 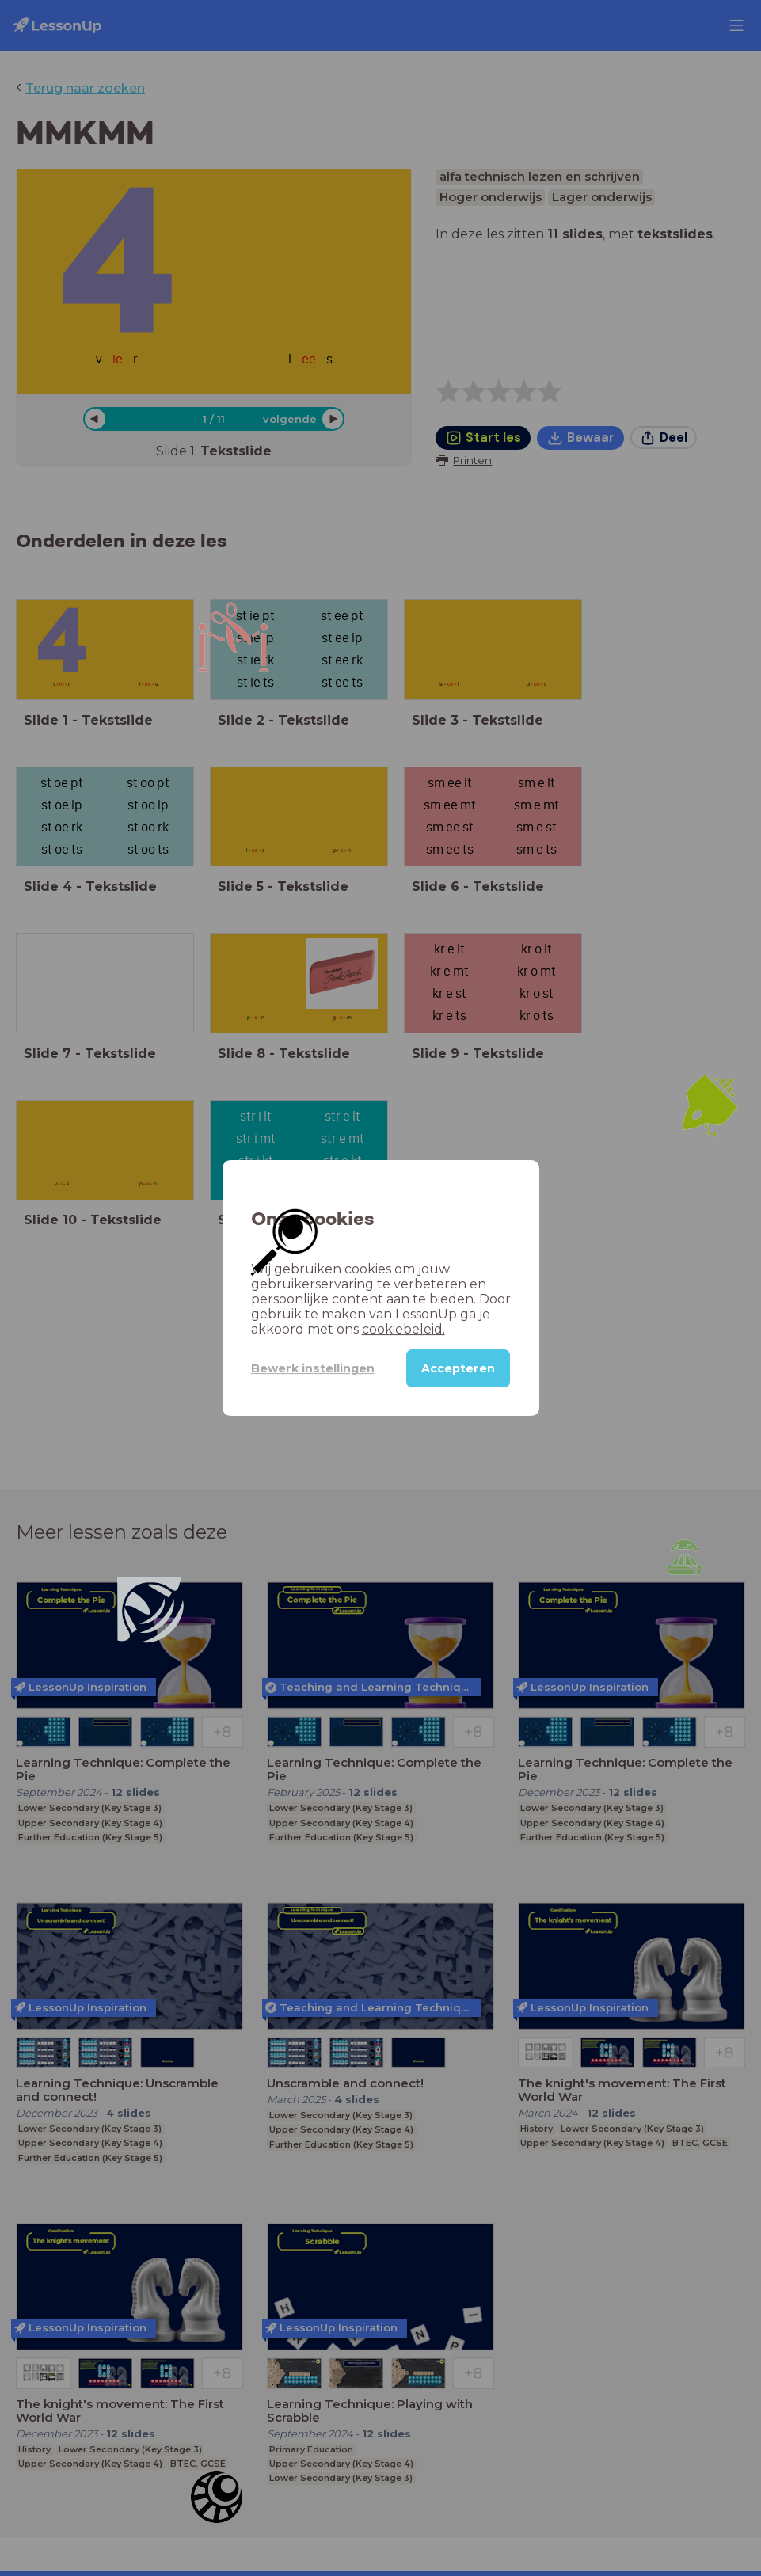 I want to click on access kitchen or cooking tools, so click(x=684, y=1557).